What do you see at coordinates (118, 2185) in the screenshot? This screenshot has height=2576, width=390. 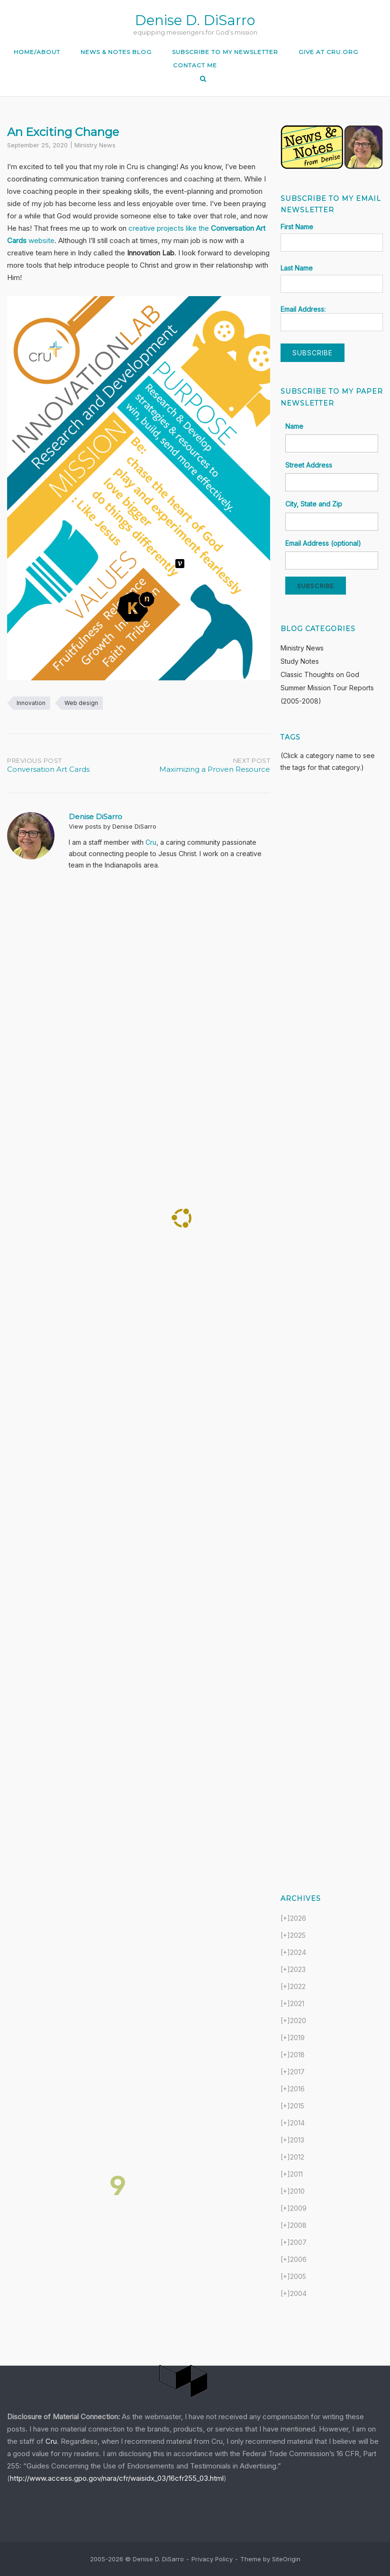 I see `quad9 dns service logo` at bounding box center [118, 2185].